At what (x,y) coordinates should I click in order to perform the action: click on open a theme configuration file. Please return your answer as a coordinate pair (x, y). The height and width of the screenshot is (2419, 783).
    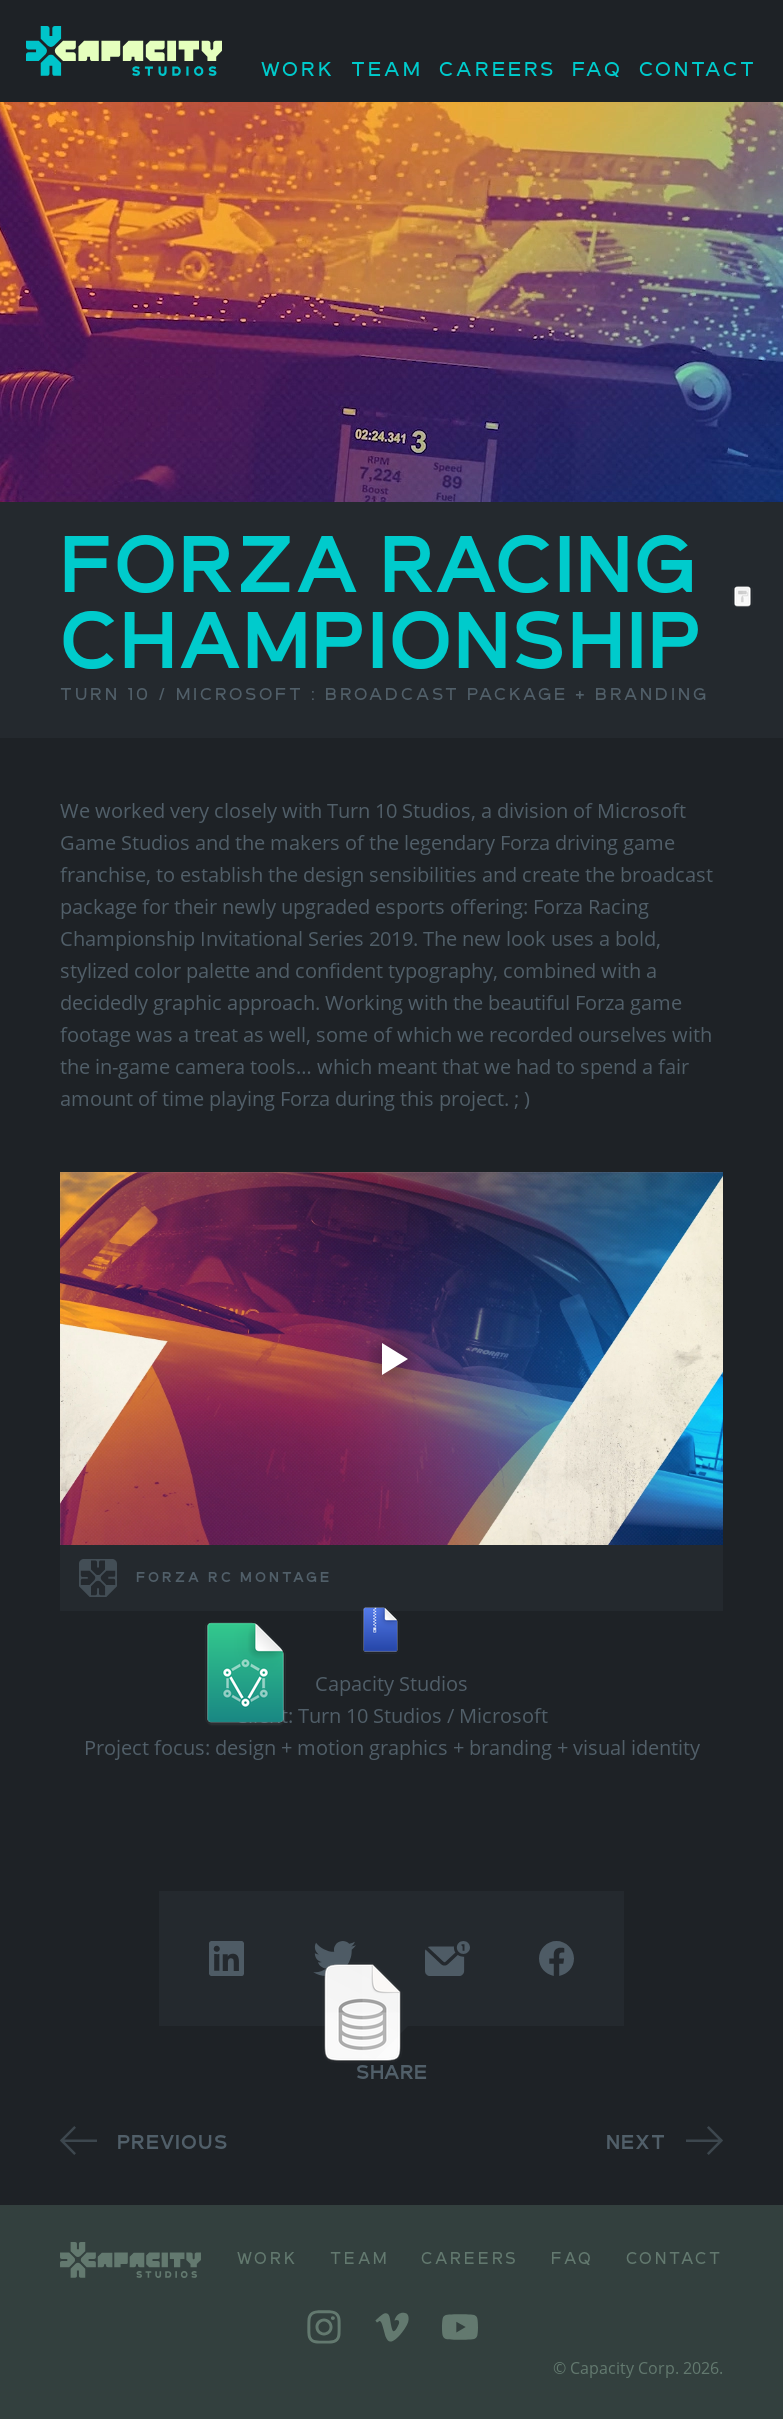
    Looking at the image, I should click on (742, 596).